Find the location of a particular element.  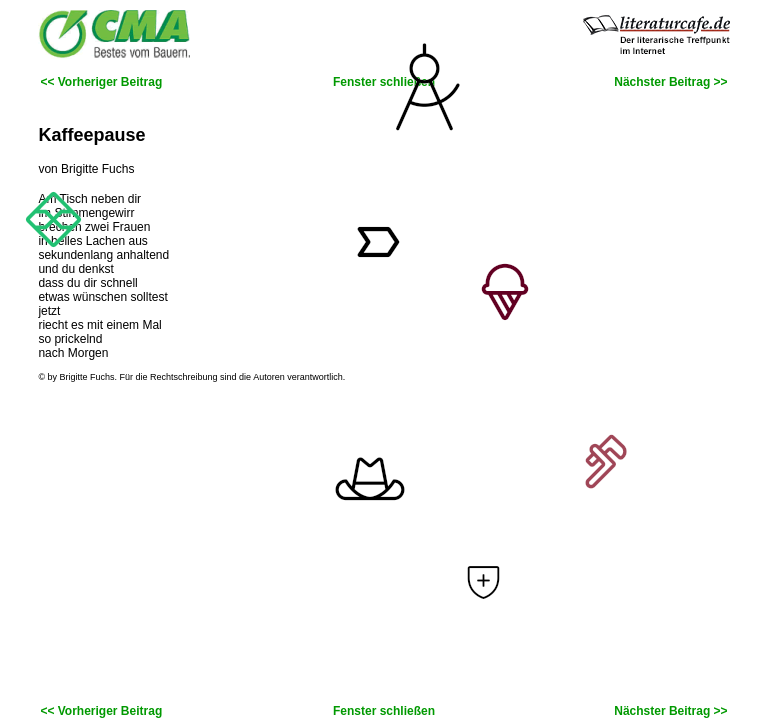

access drawing or drafting tools is located at coordinates (424, 88).